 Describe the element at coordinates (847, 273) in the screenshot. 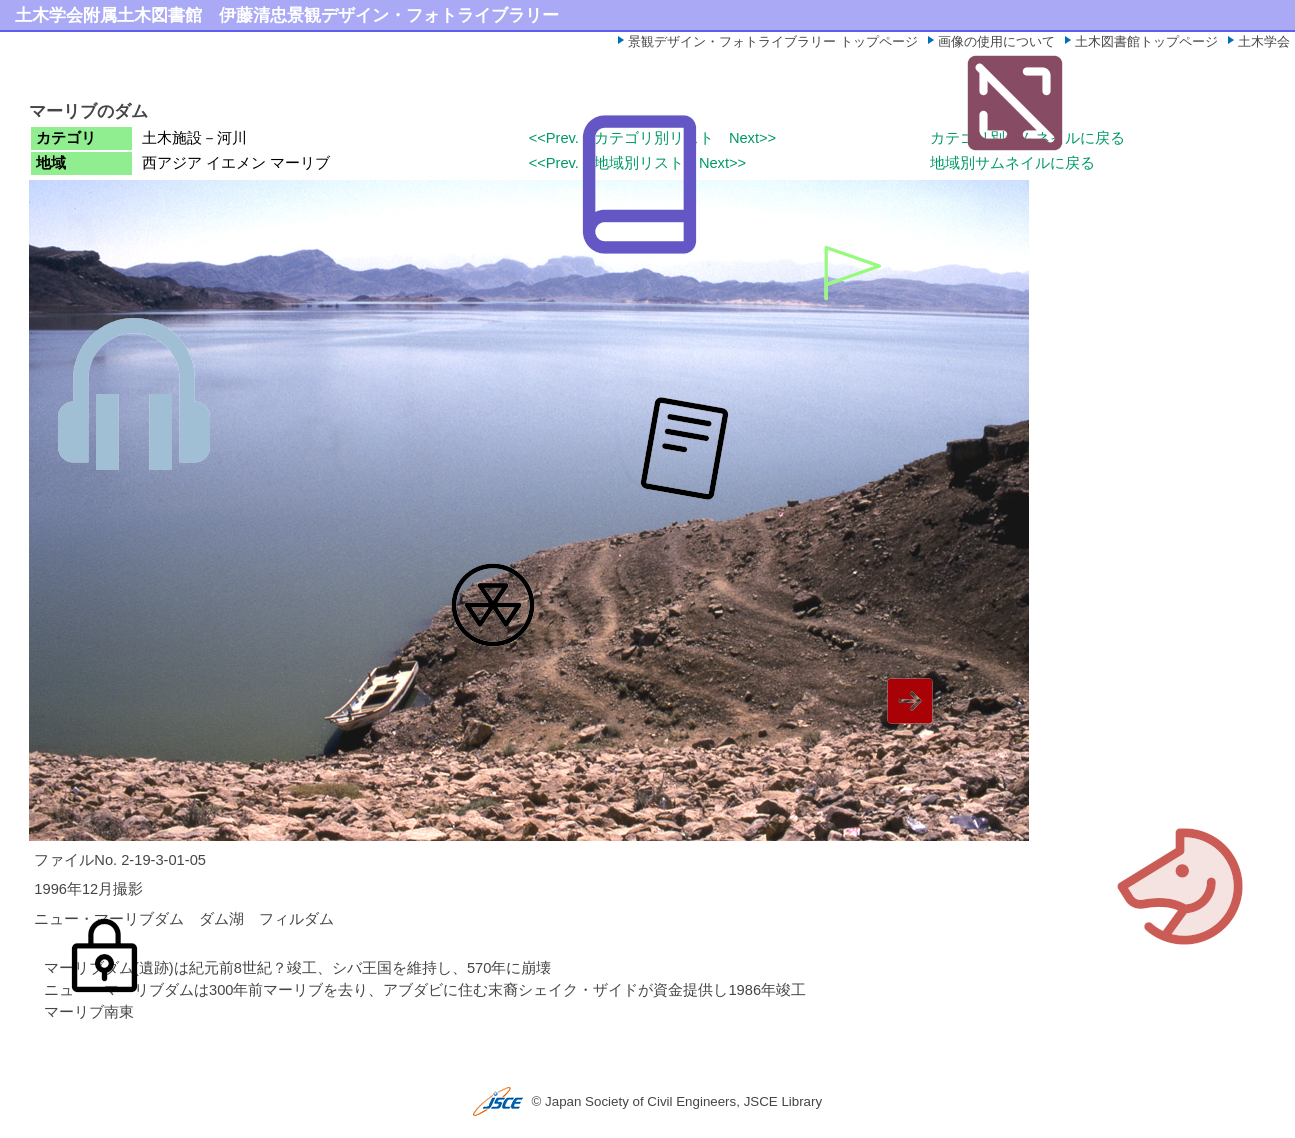

I see `flag or bookmark an item` at that location.